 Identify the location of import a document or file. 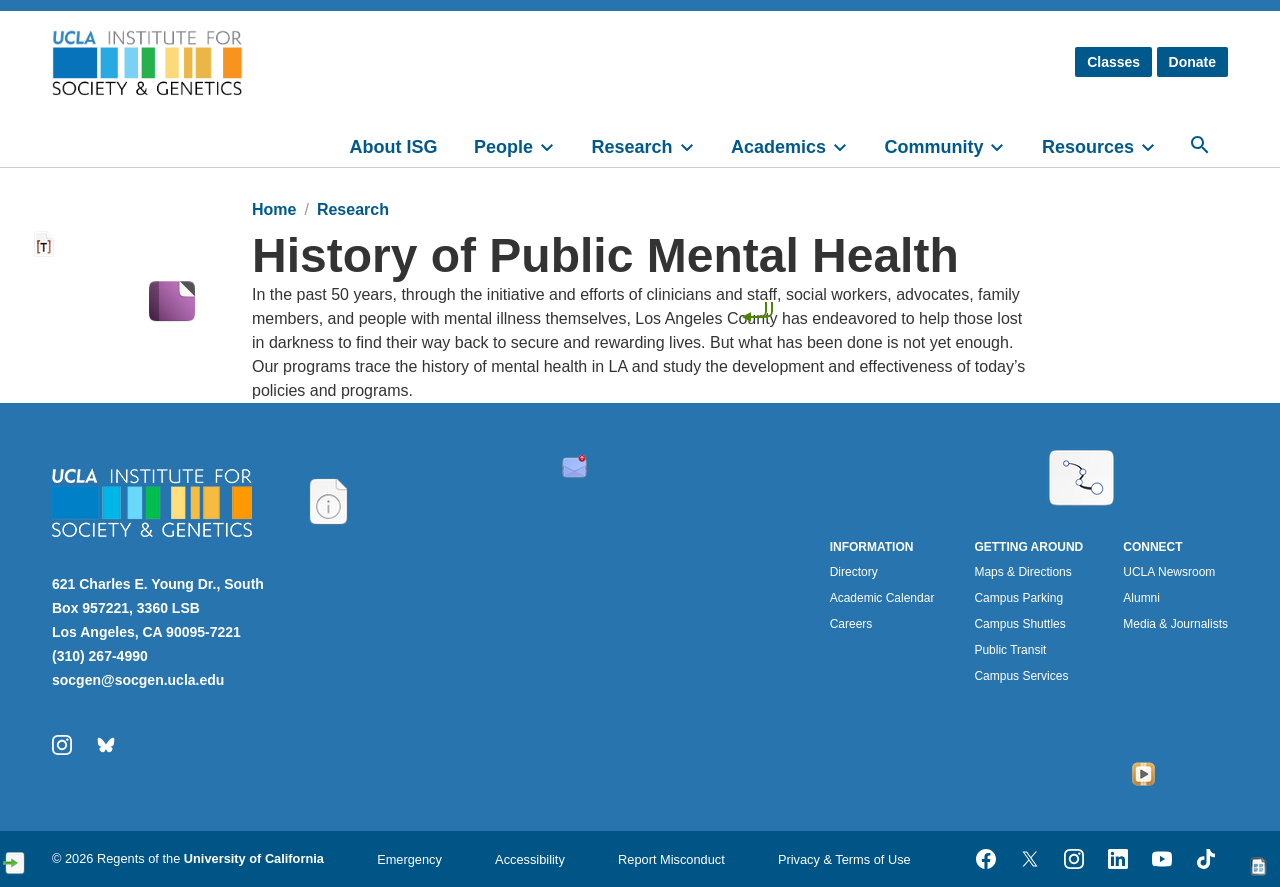
(15, 863).